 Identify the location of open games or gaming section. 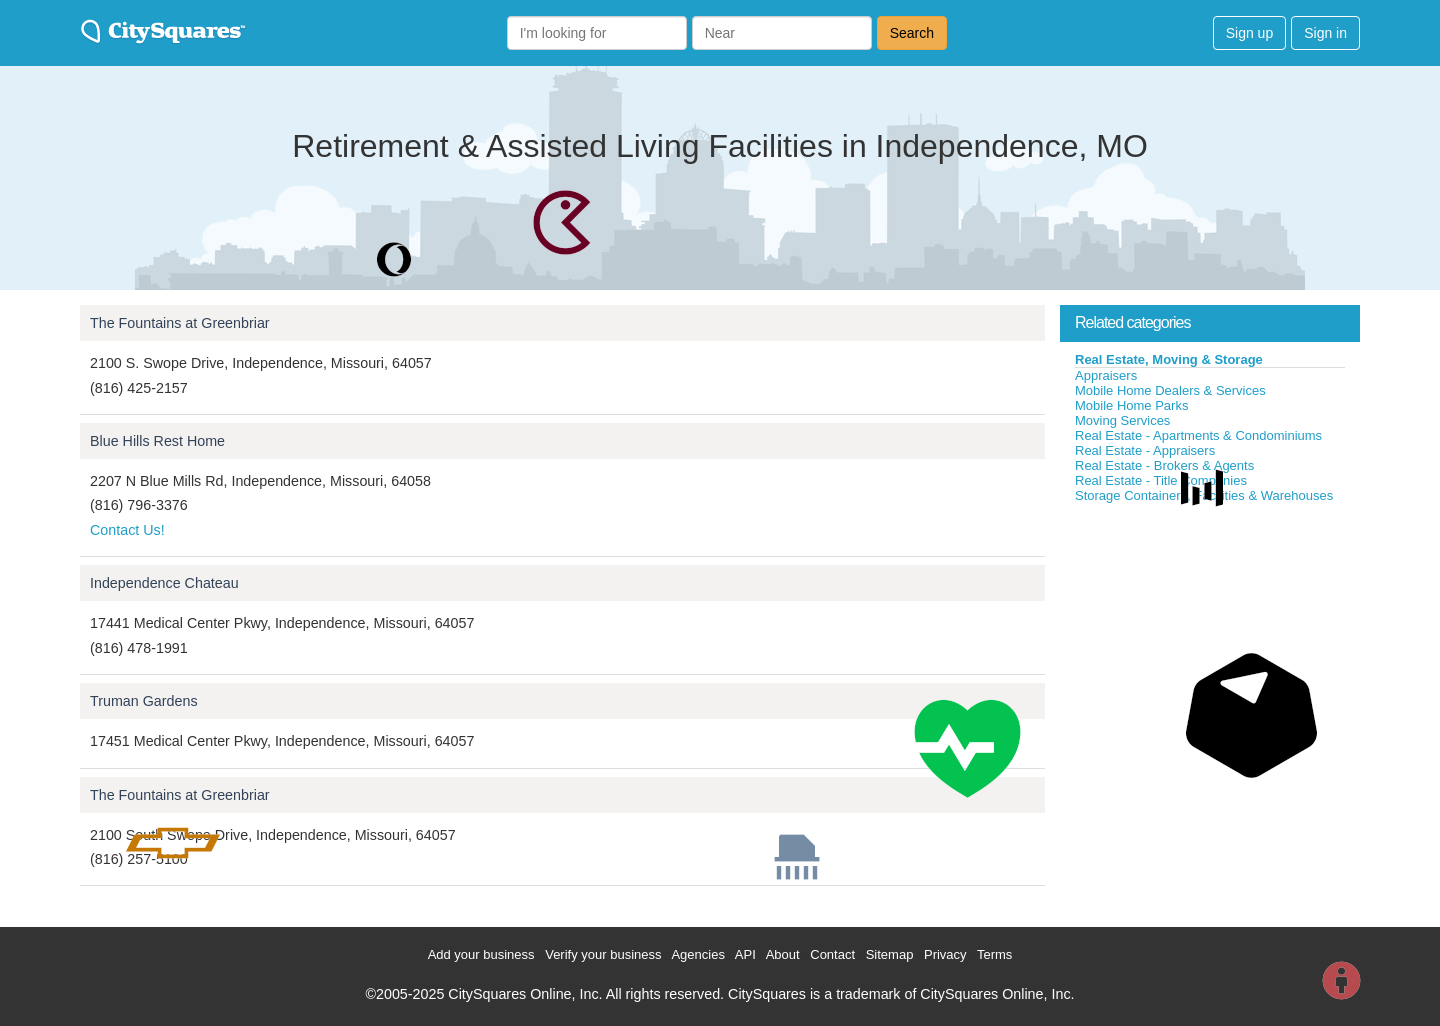
(565, 222).